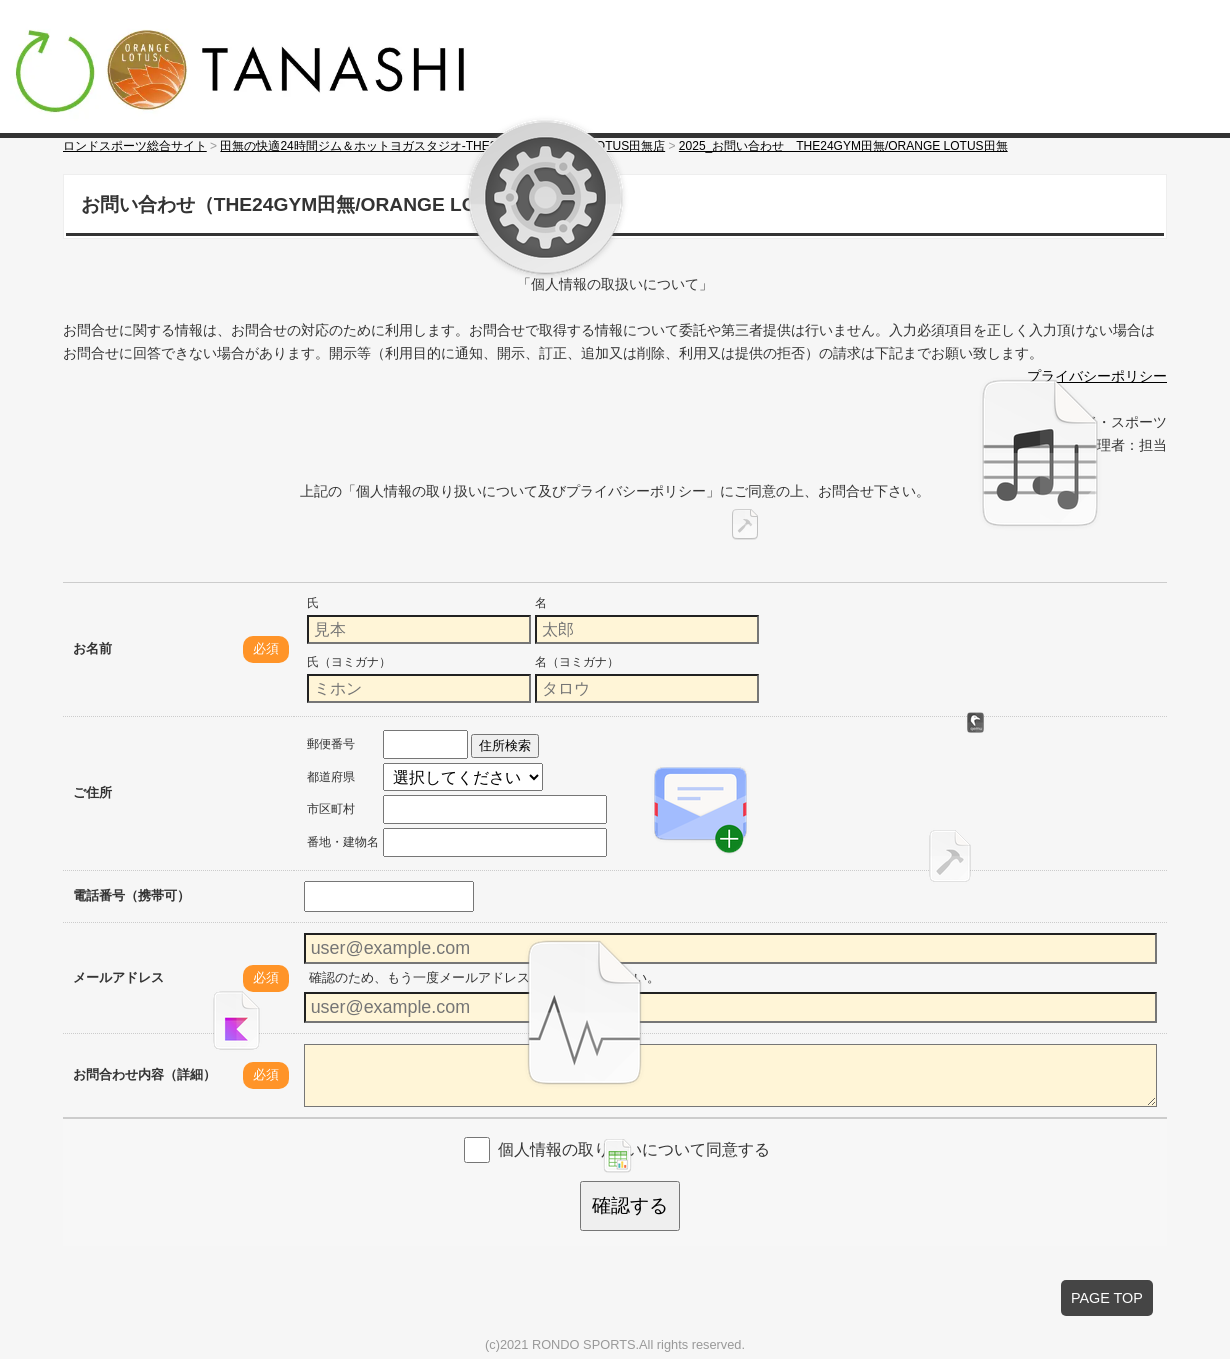  I want to click on cmake build configuration file, so click(950, 856).